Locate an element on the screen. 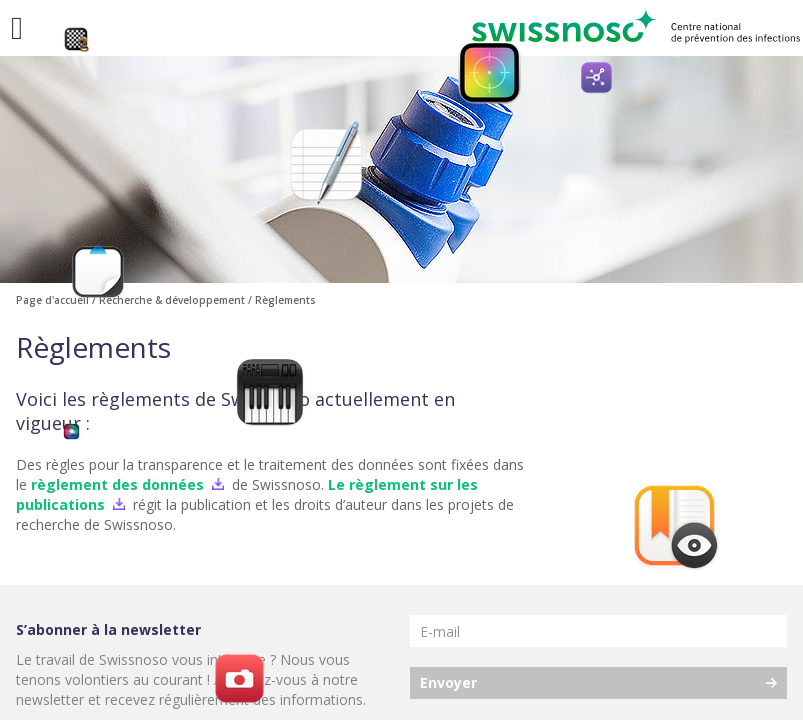  open audio MIDI setup to configure sound devices is located at coordinates (270, 392).